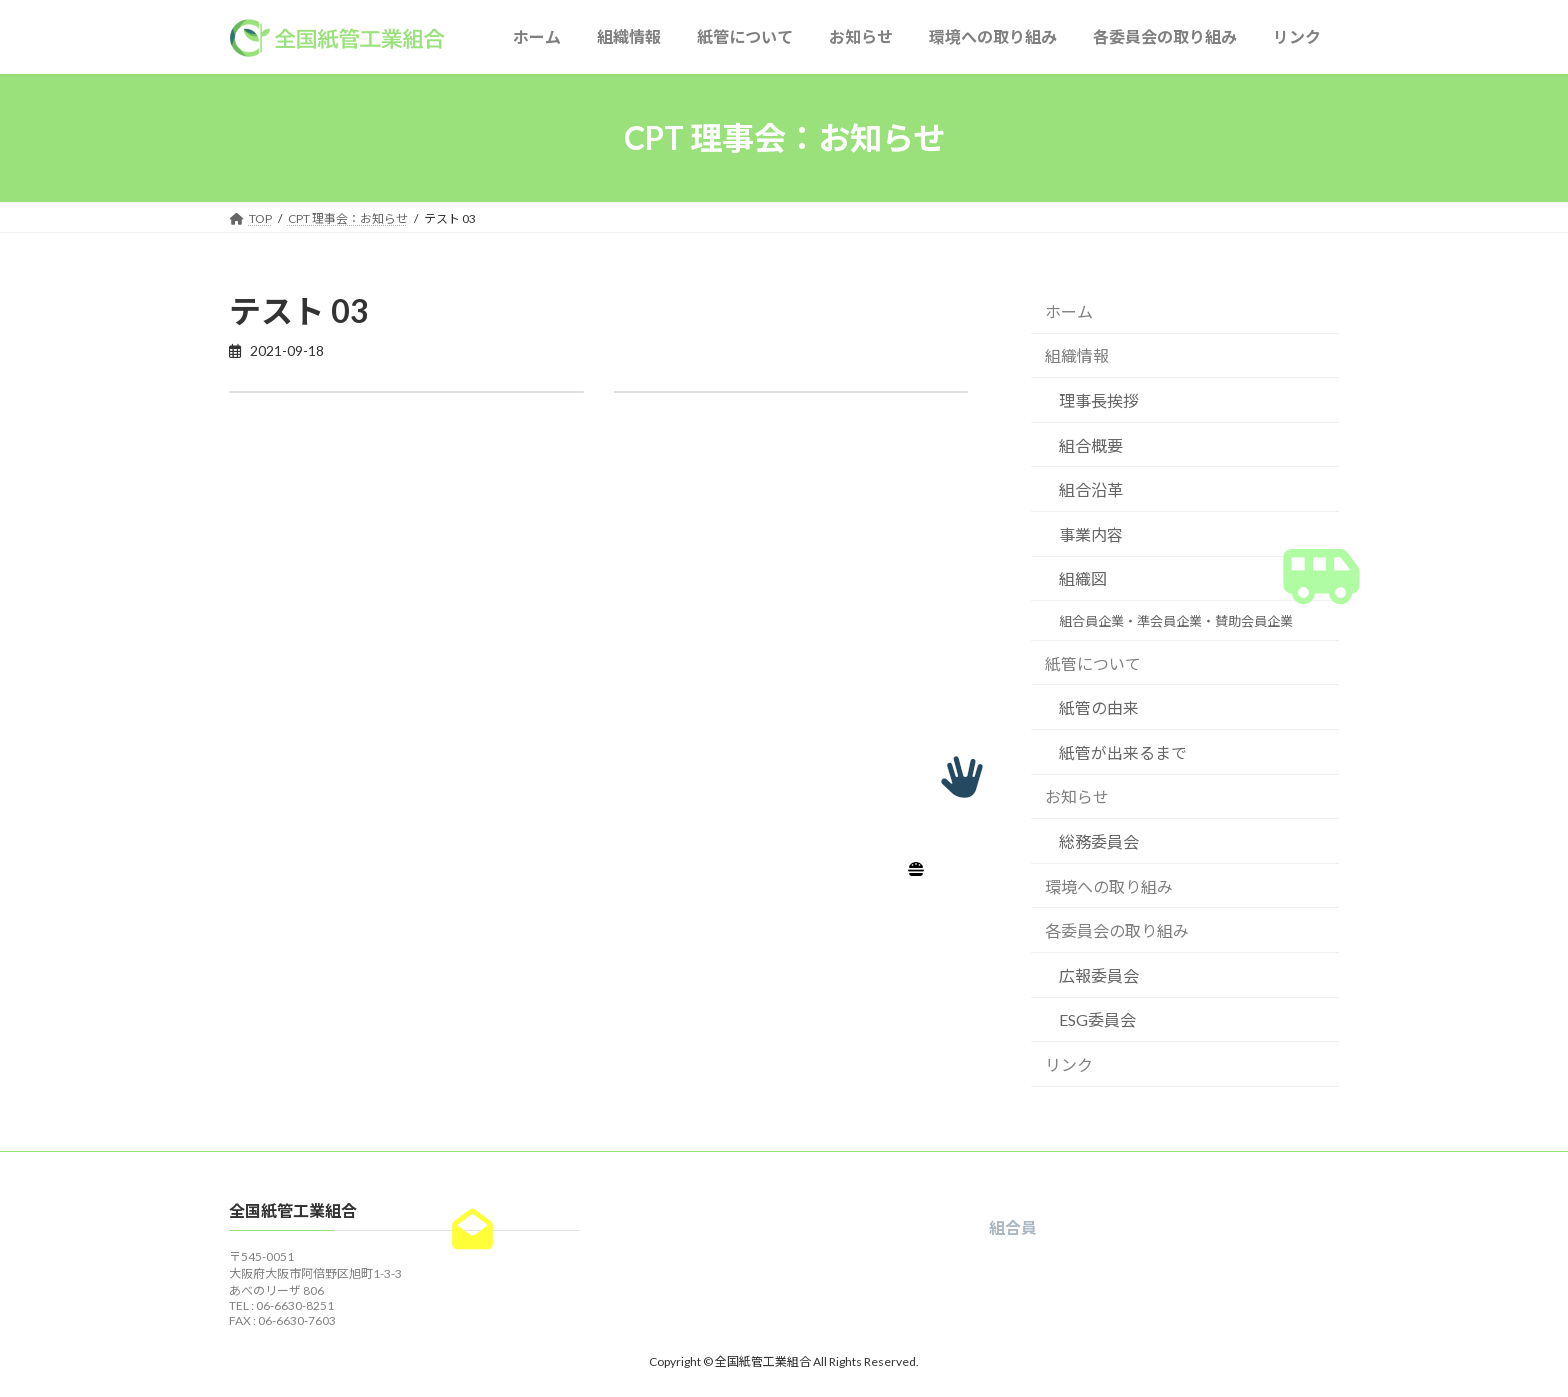 The height and width of the screenshot is (1397, 1568). I want to click on view an opened or read email, so click(472, 1231).